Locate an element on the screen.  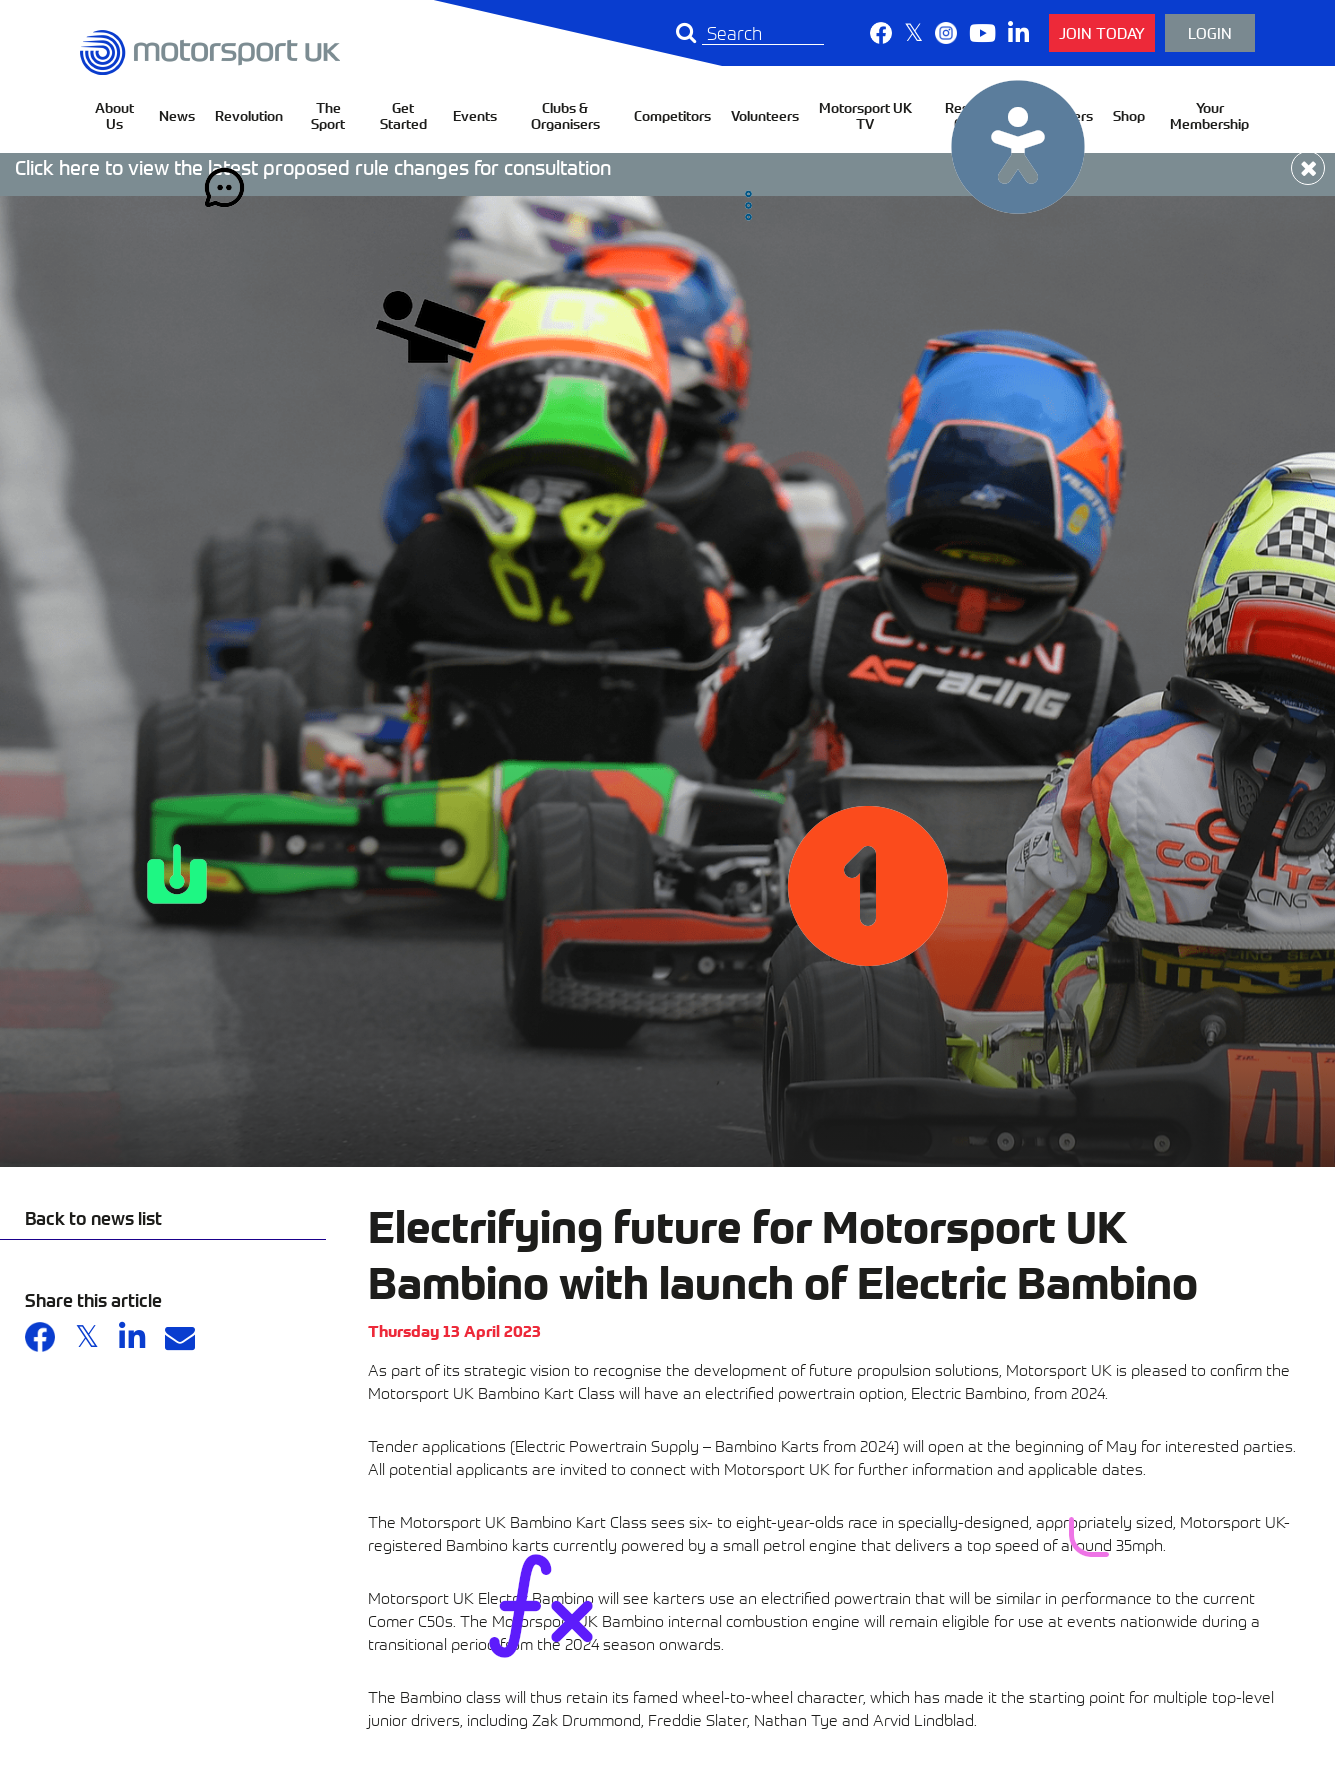
indicates the first step in a sequence or process is located at coordinates (868, 886).